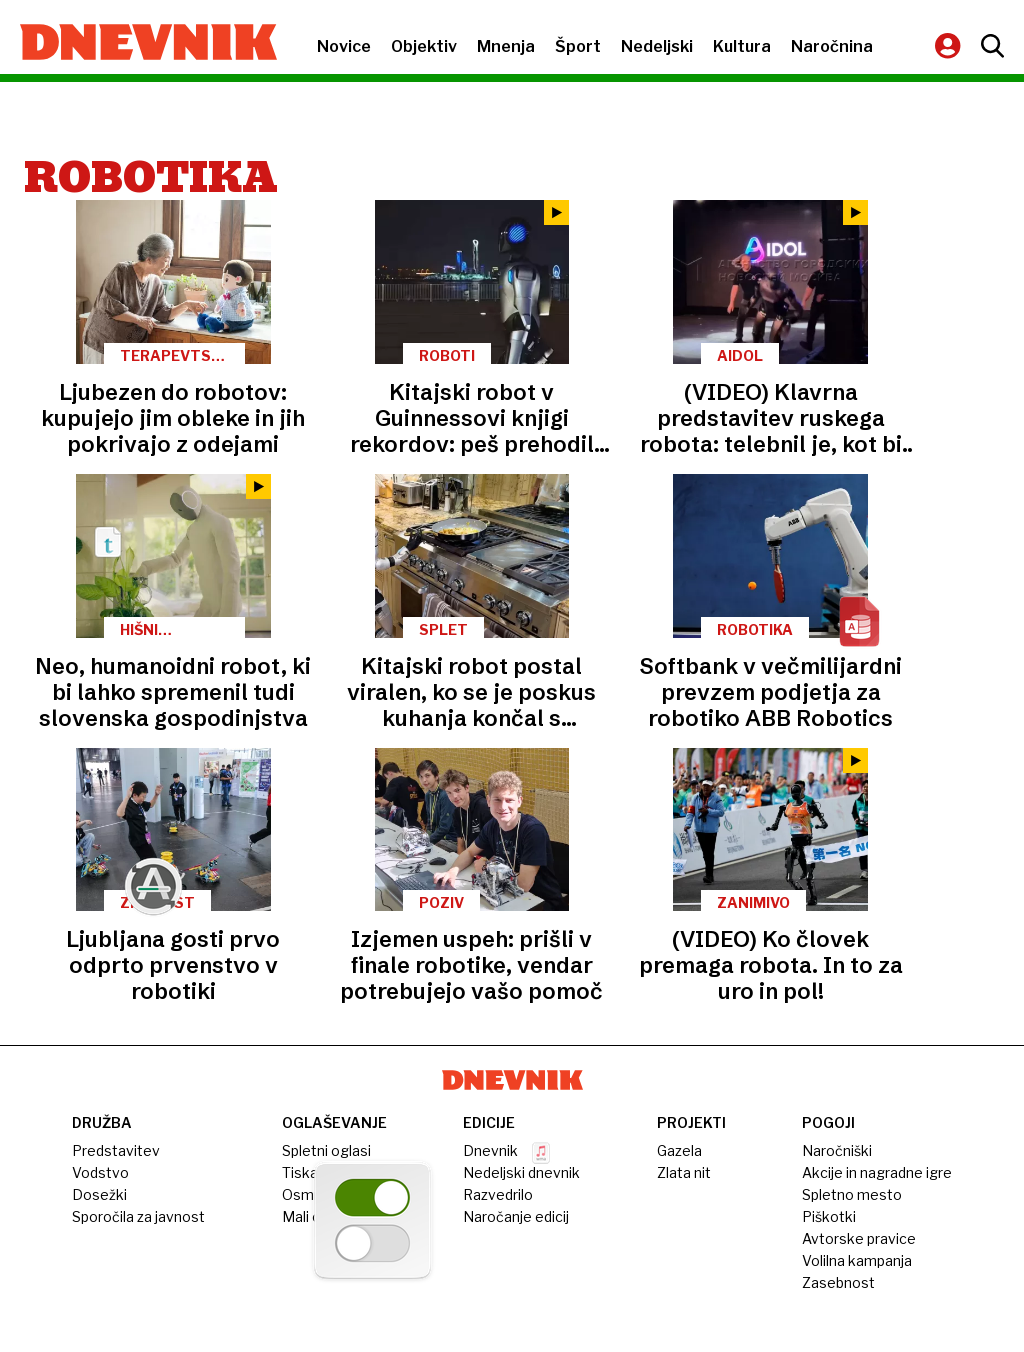 The image size is (1024, 1352). Describe the element at coordinates (108, 542) in the screenshot. I see `a typst document file` at that location.